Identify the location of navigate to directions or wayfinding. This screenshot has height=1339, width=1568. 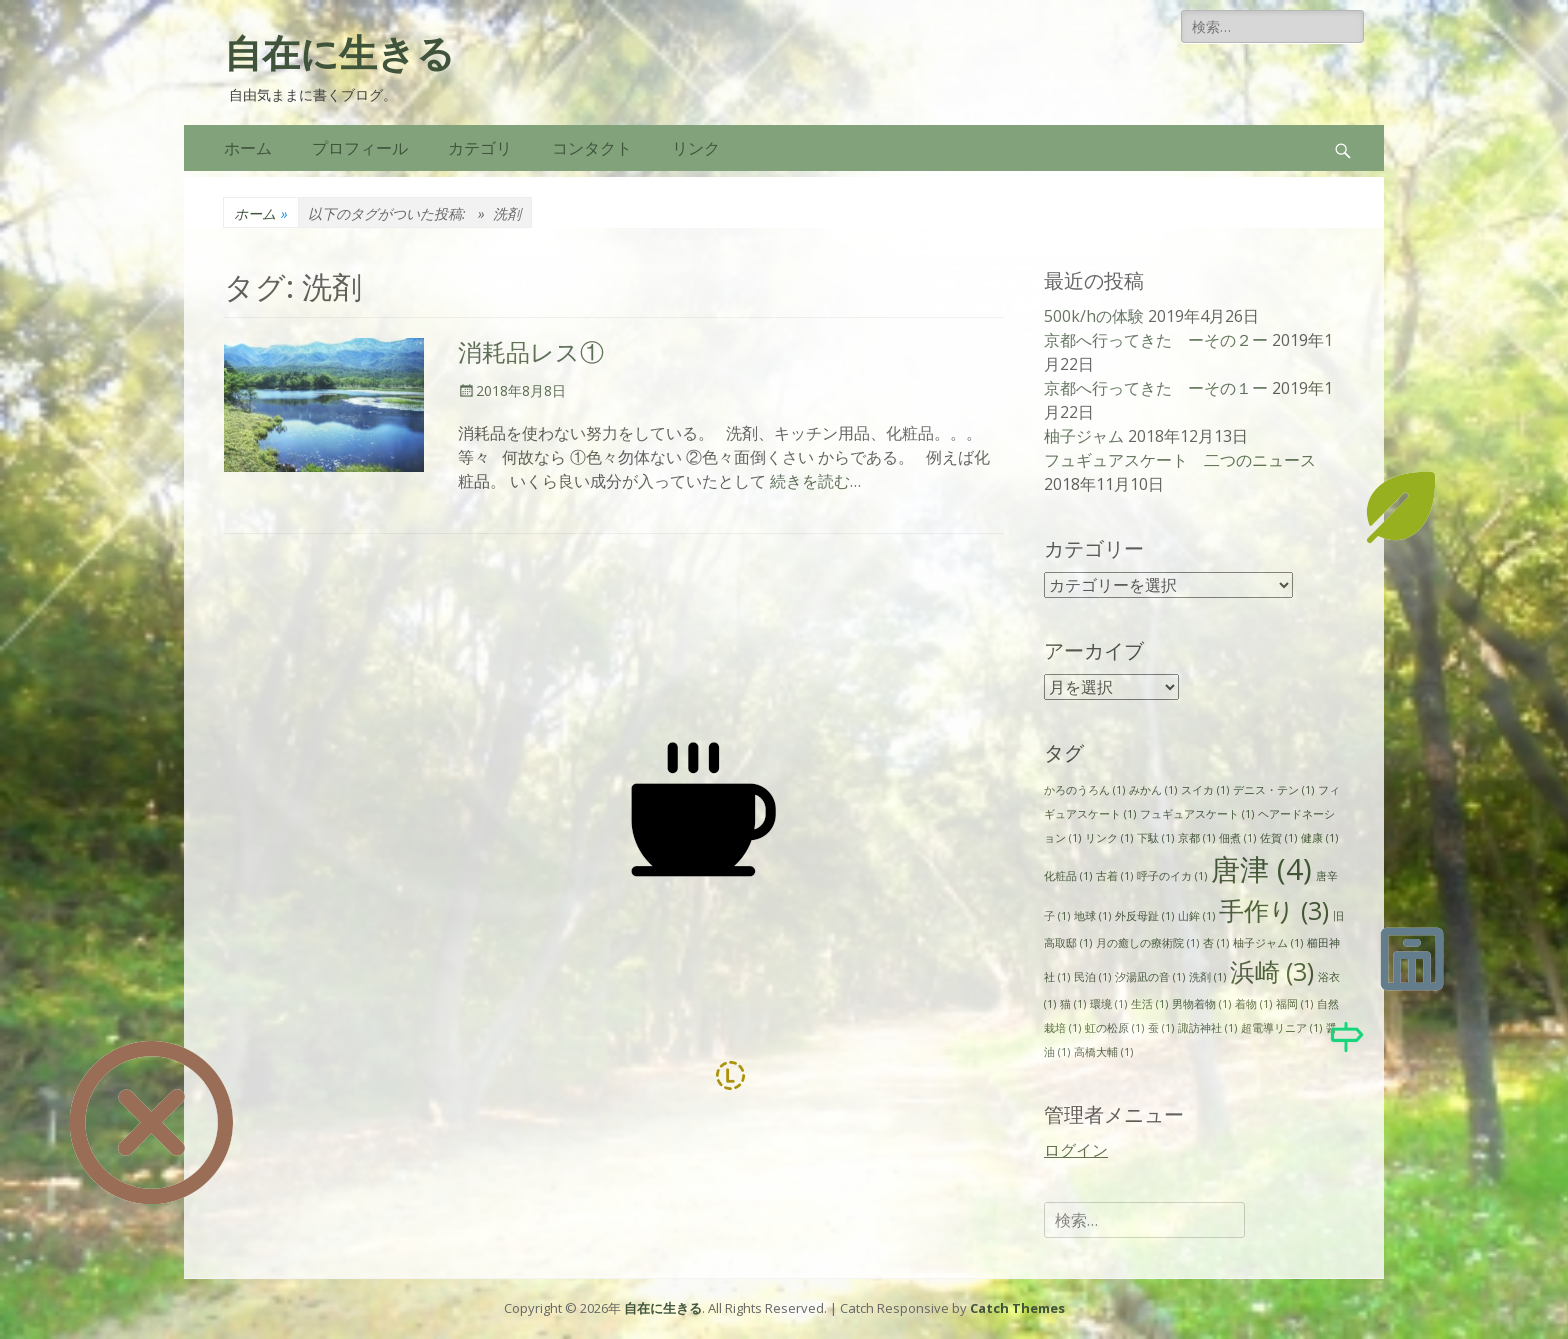
(1346, 1037).